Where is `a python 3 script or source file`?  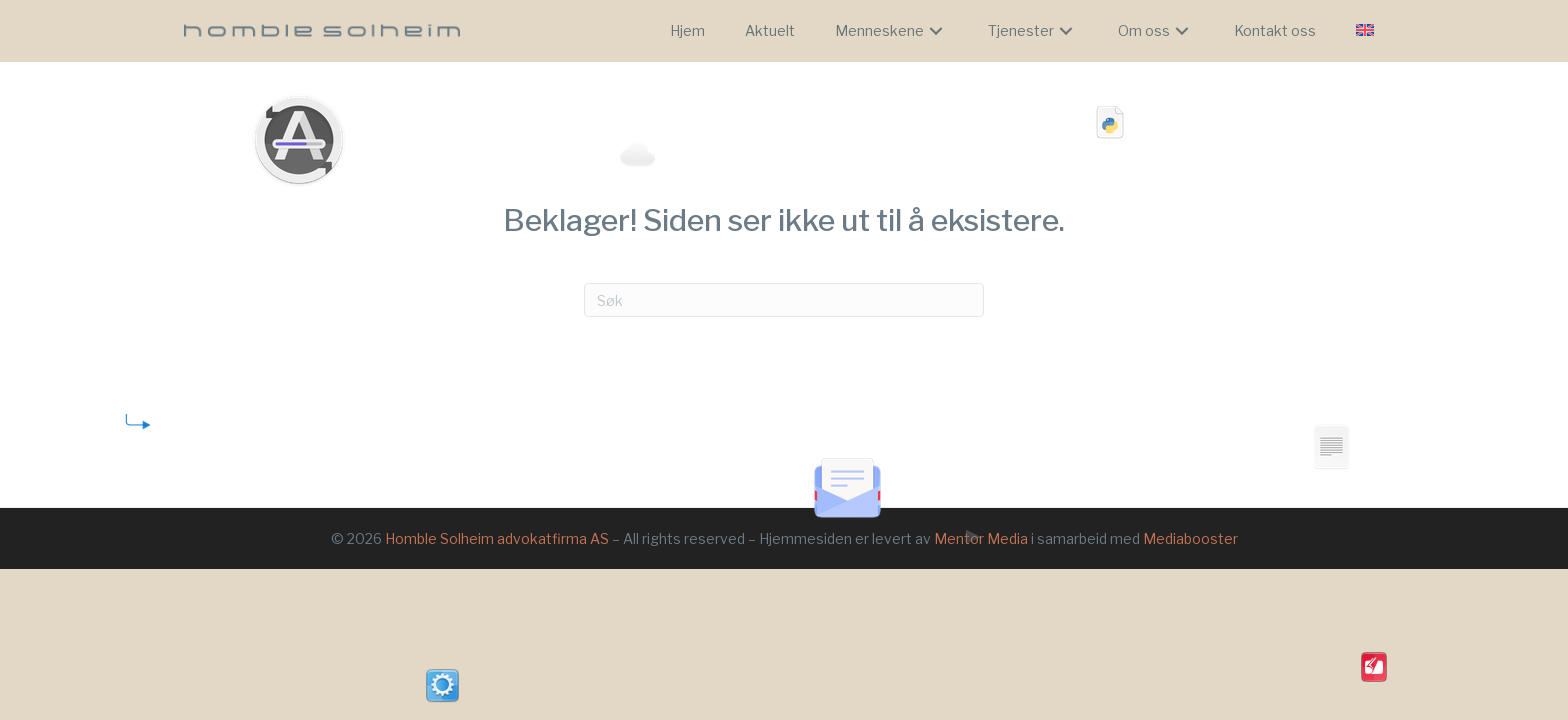
a python 3 script or source file is located at coordinates (1110, 122).